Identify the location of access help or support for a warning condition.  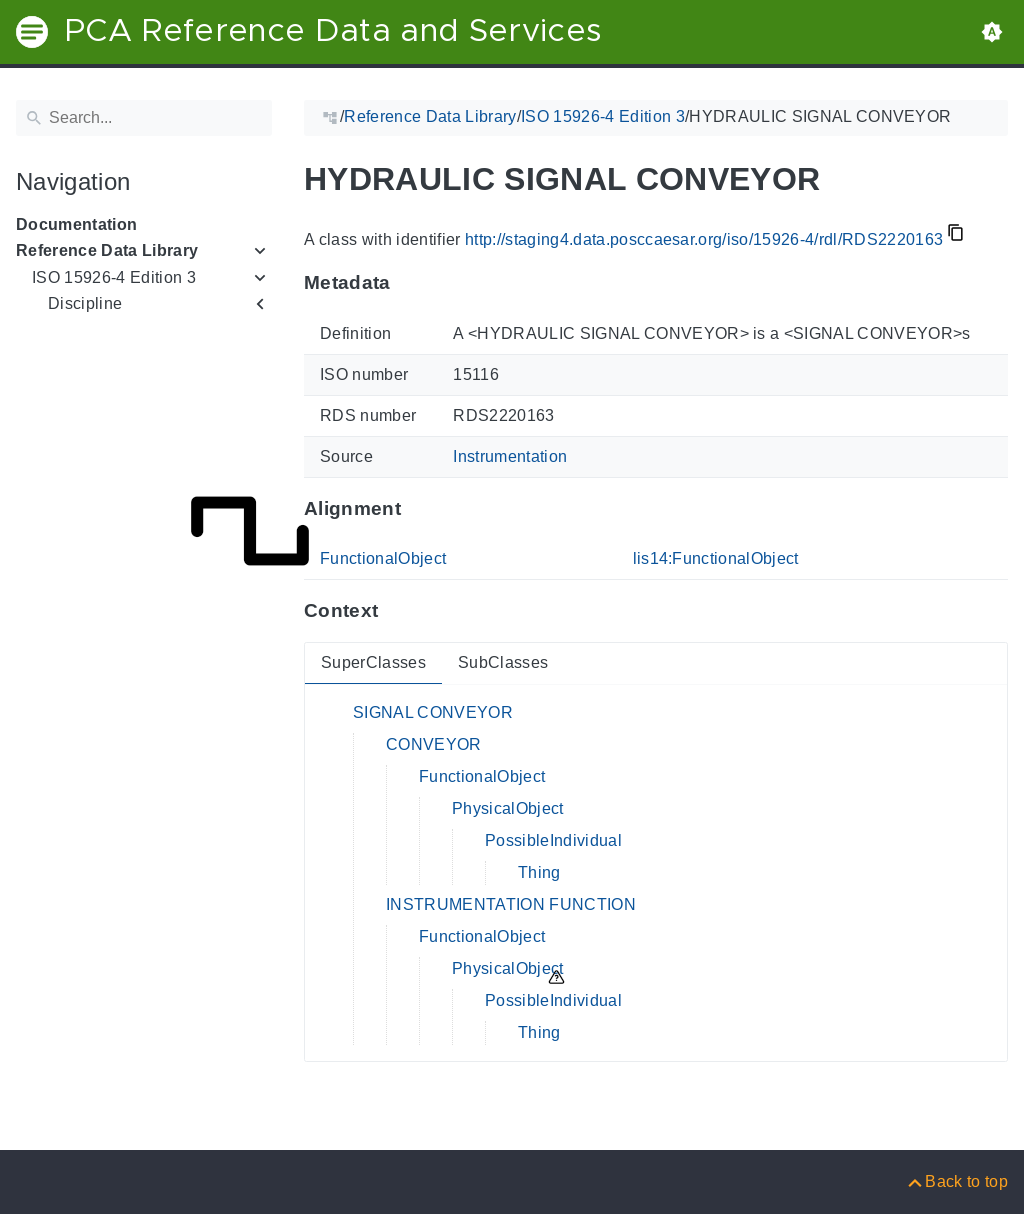
(556, 977).